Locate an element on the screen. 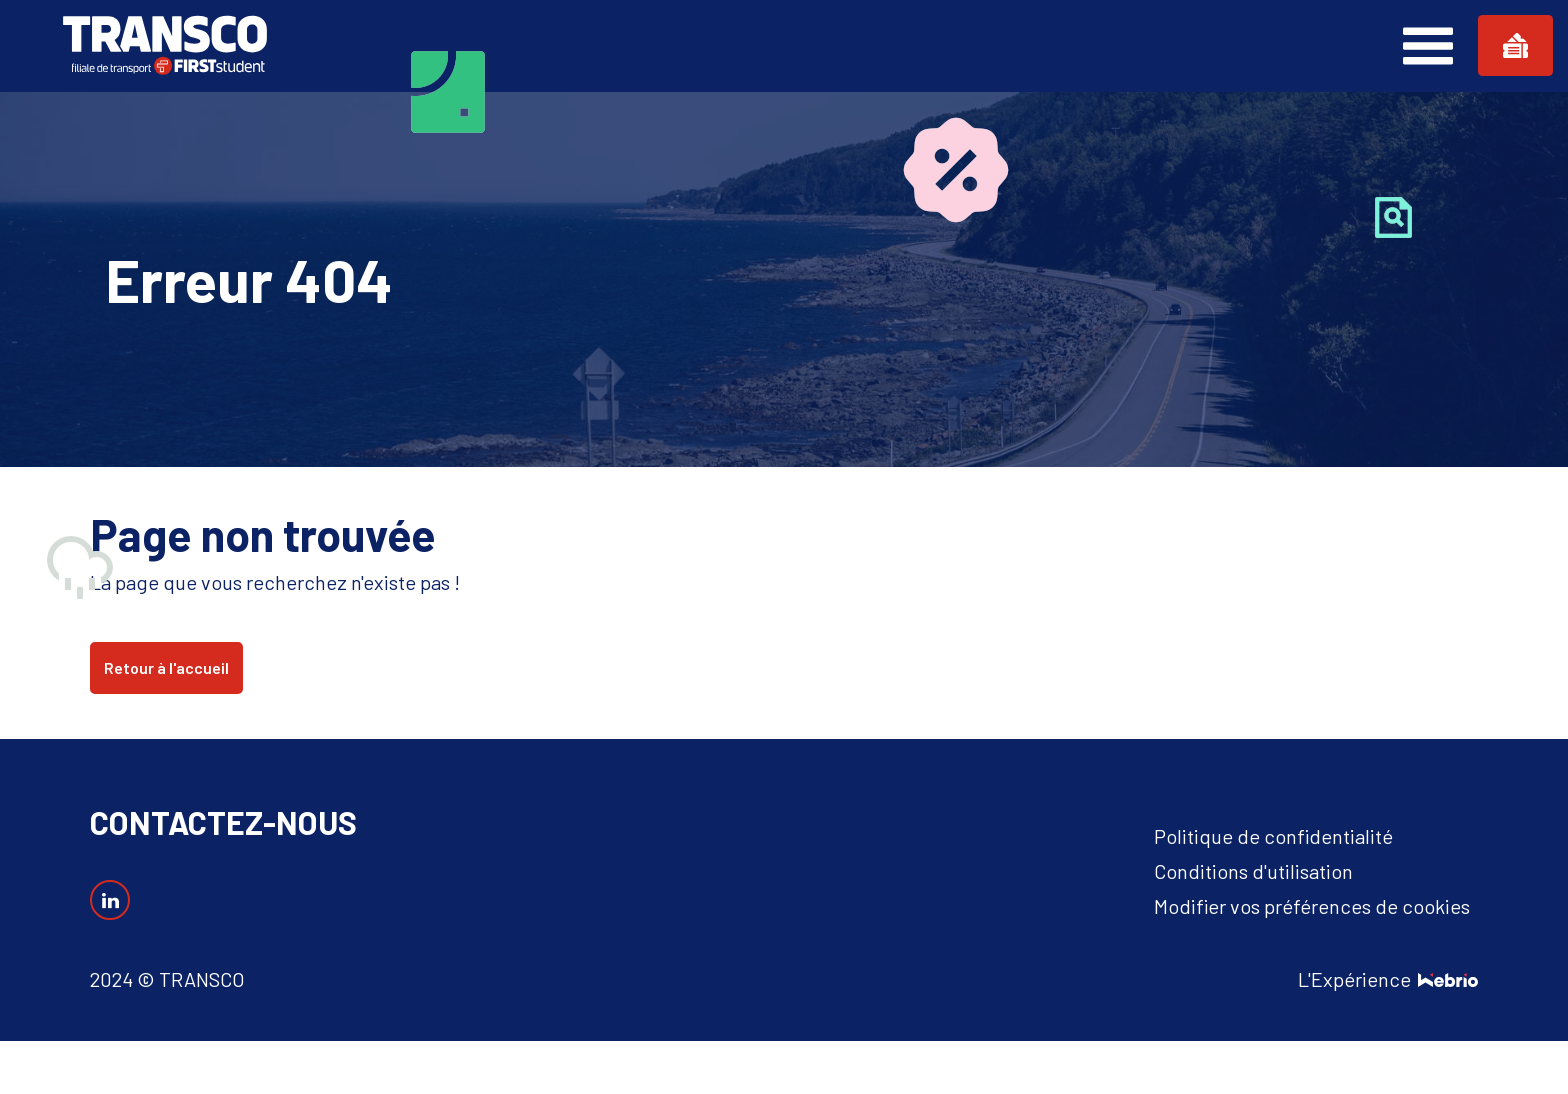 The height and width of the screenshot is (1094, 1568). search within a document is located at coordinates (1393, 217).